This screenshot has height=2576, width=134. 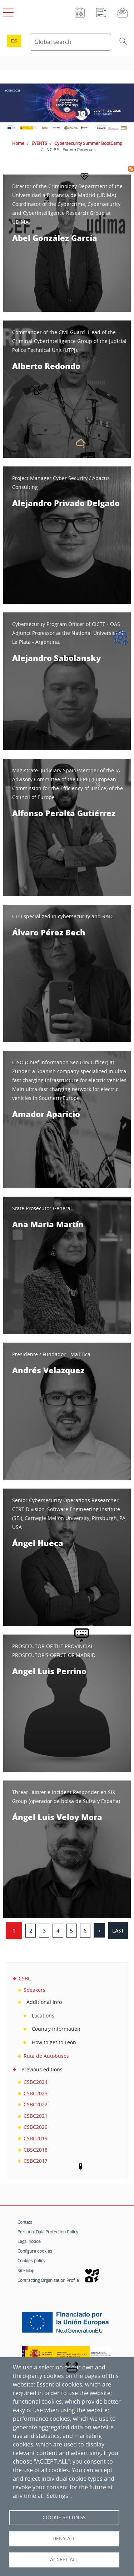 I want to click on cloud storage warning or alert, so click(x=81, y=443).